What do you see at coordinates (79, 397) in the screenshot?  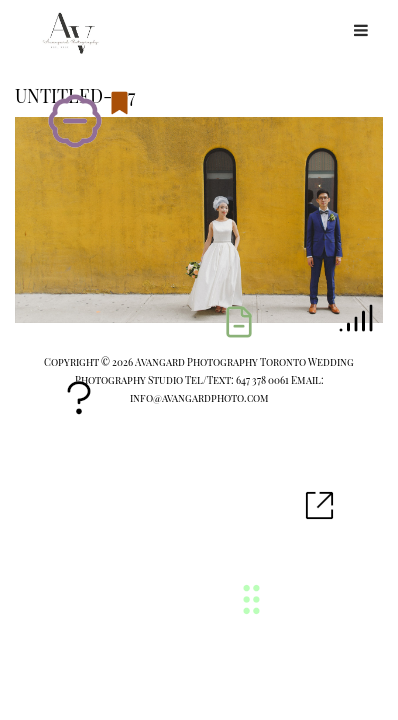 I see `access help or support` at bounding box center [79, 397].